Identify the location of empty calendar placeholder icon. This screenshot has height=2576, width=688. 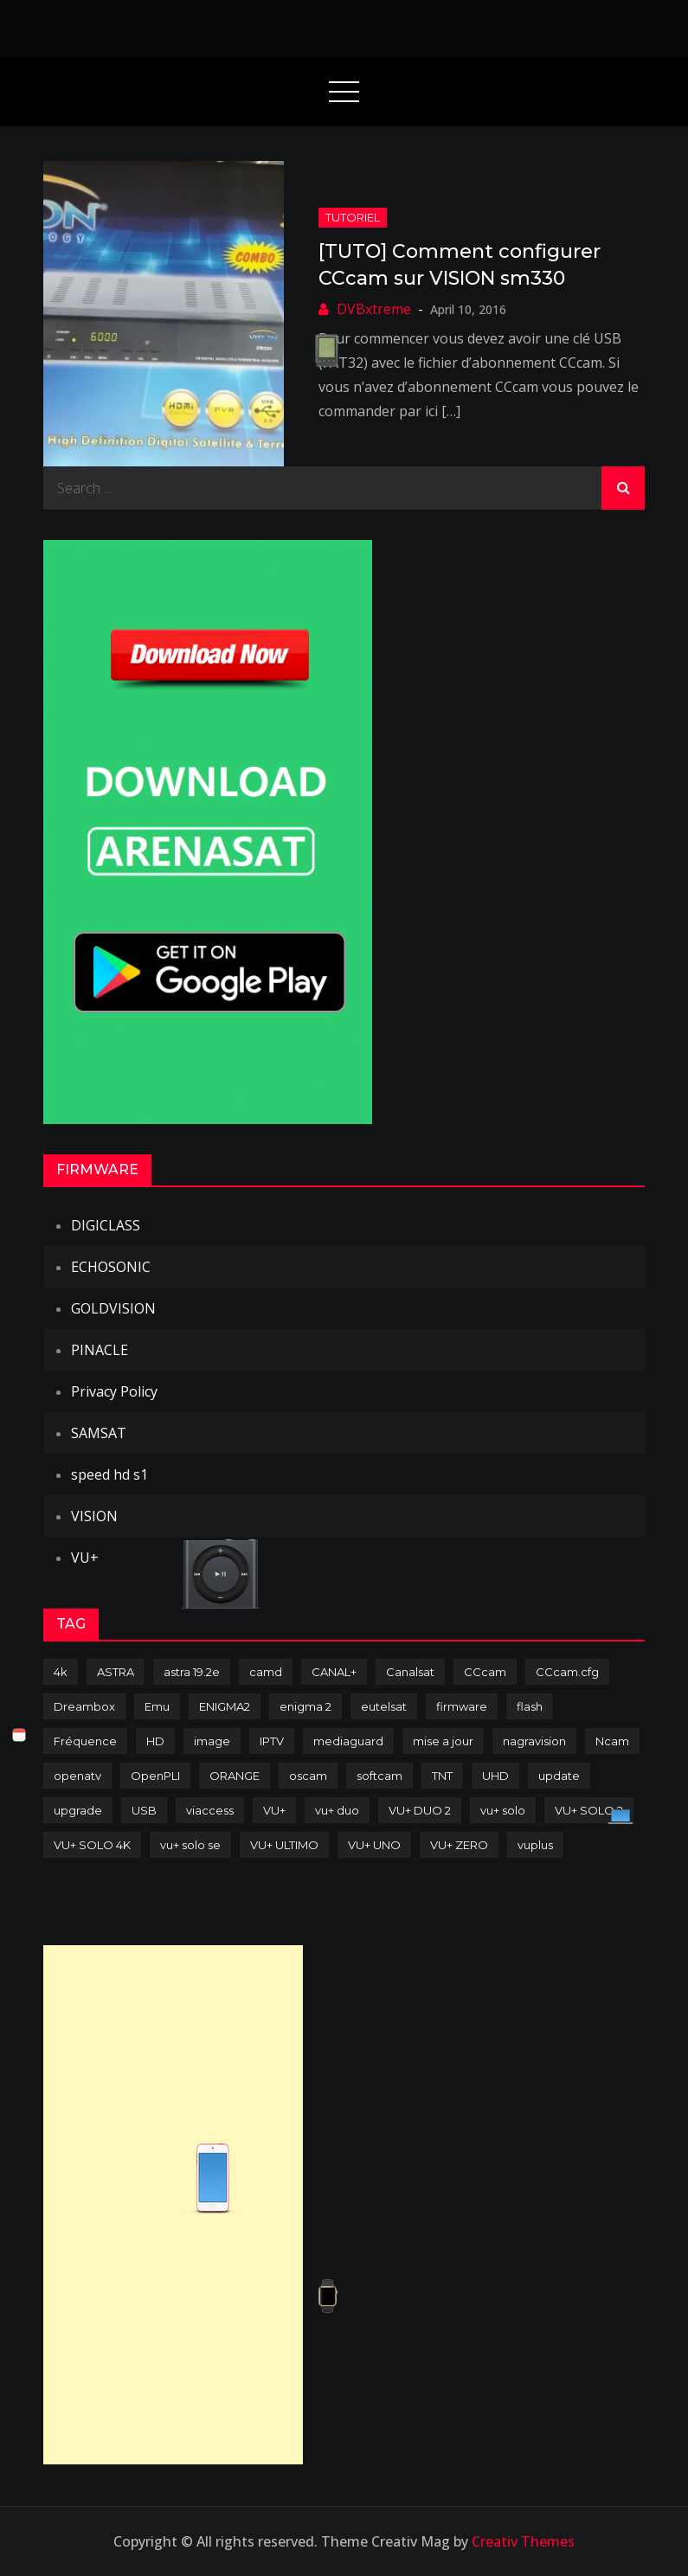
(19, 1735).